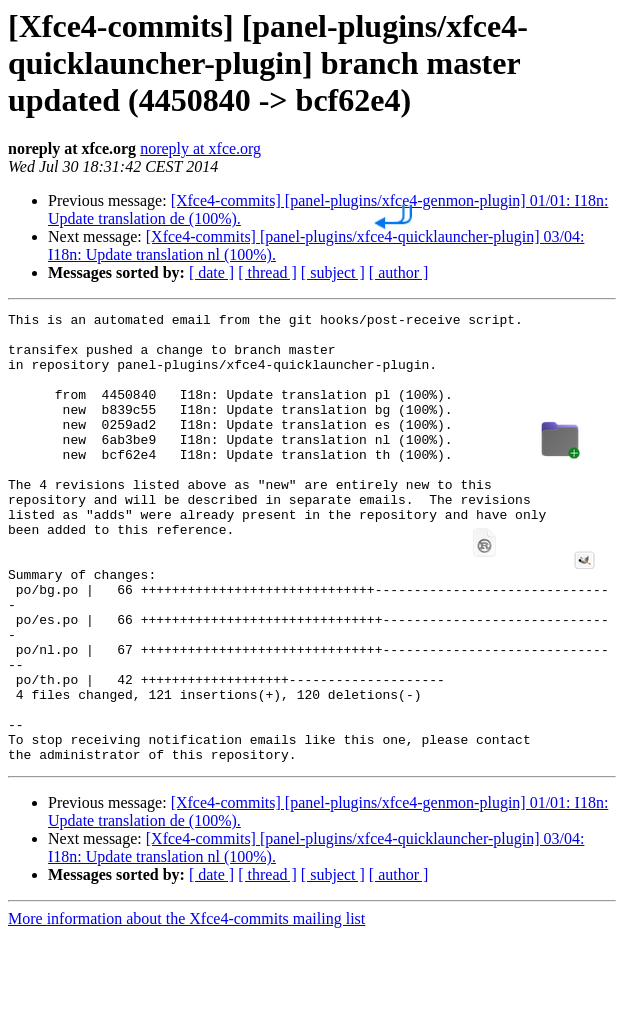 This screenshot has height=1026, width=624. Describe the element at coordinates (584, 559) in the screenshot. I see `open a GIMP project file` at that location.